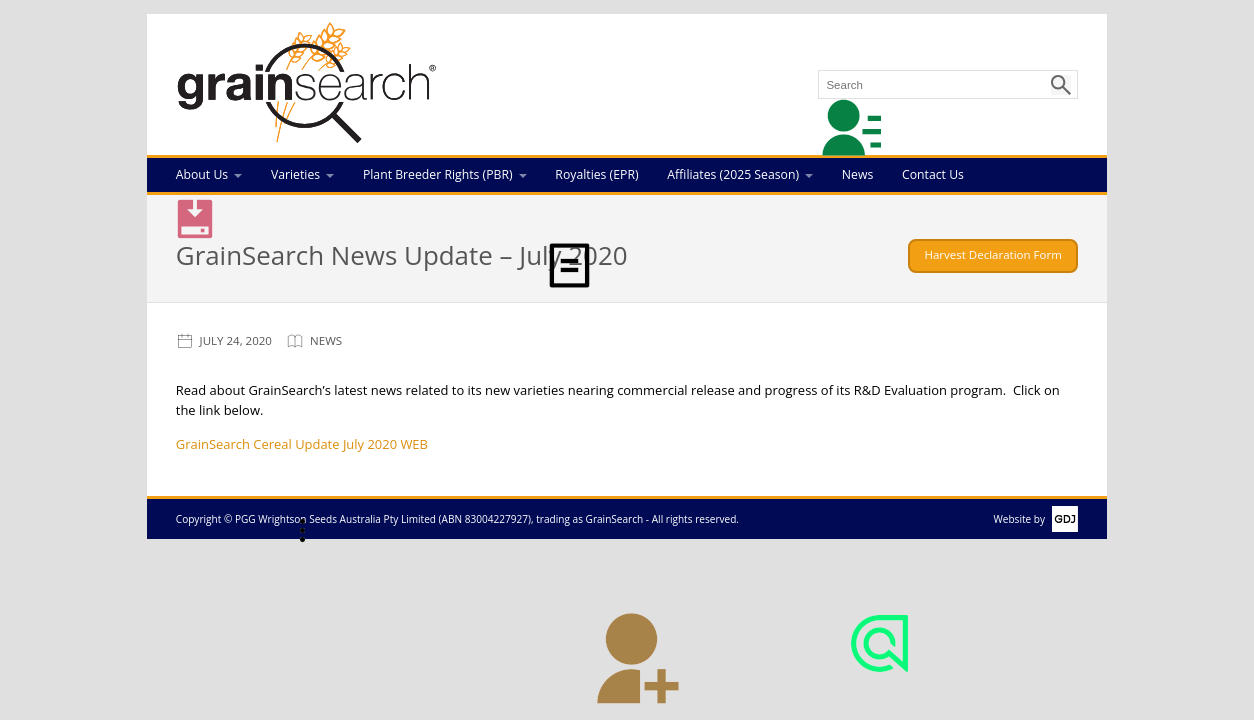 Image resolution: width=1254 pixels, height=720 pixels. What do you see at coordinates (569, 265) in the screenshot?
I see `view invoice or billing details` at bounding box center [569, 265].